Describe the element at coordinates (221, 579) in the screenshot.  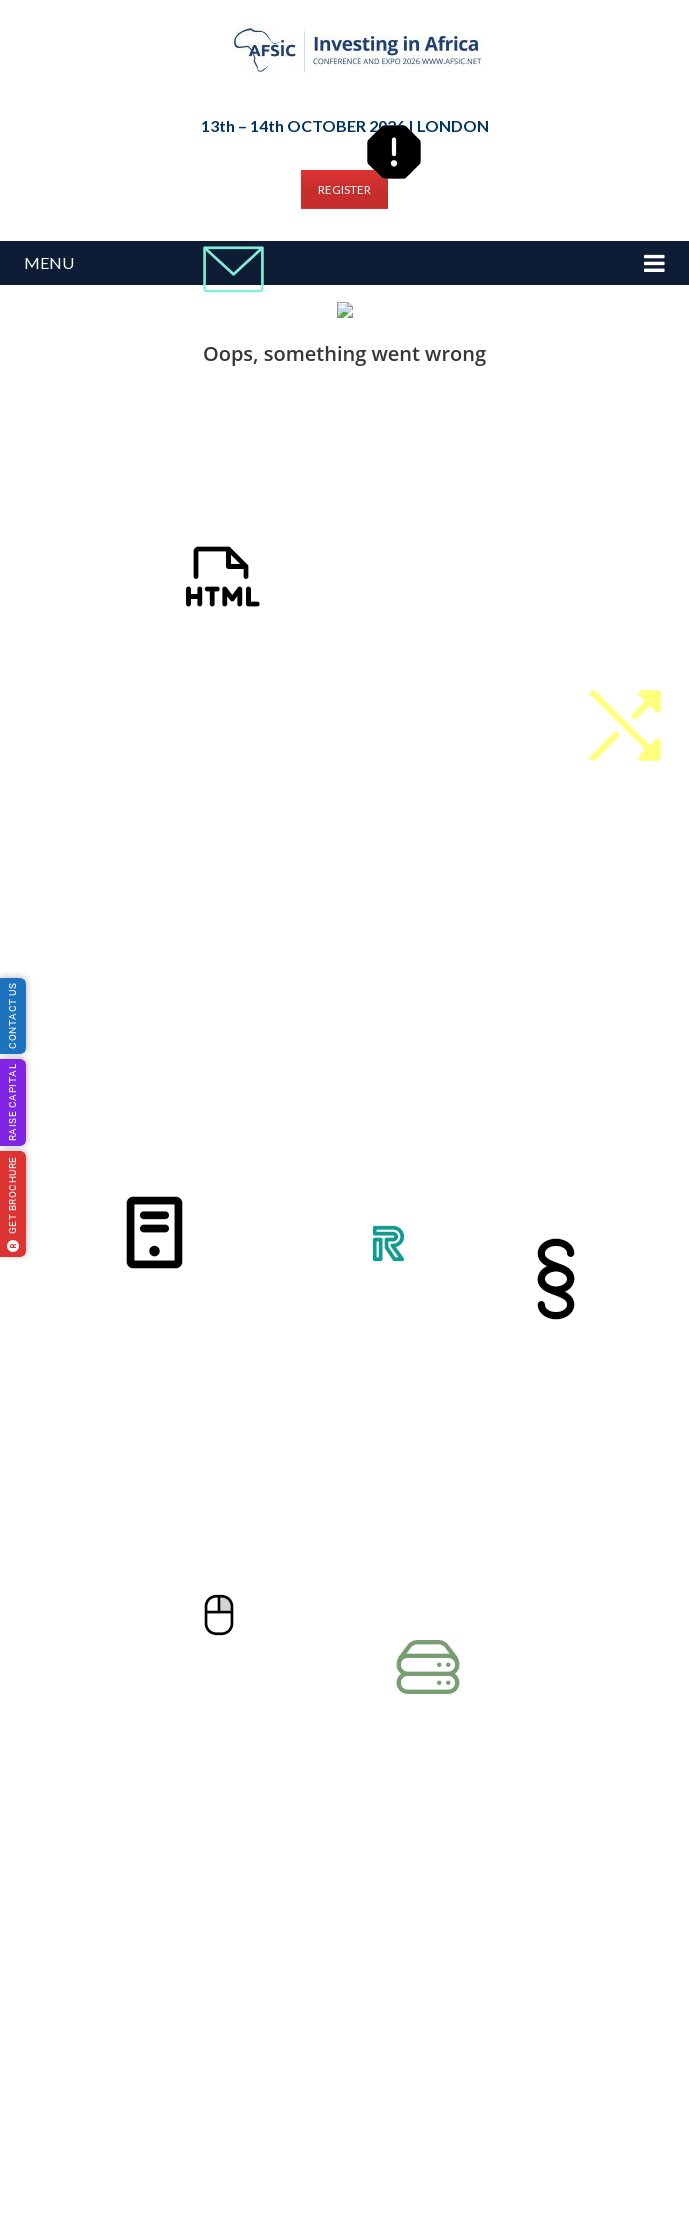
I see `open an HTML file` at that location.